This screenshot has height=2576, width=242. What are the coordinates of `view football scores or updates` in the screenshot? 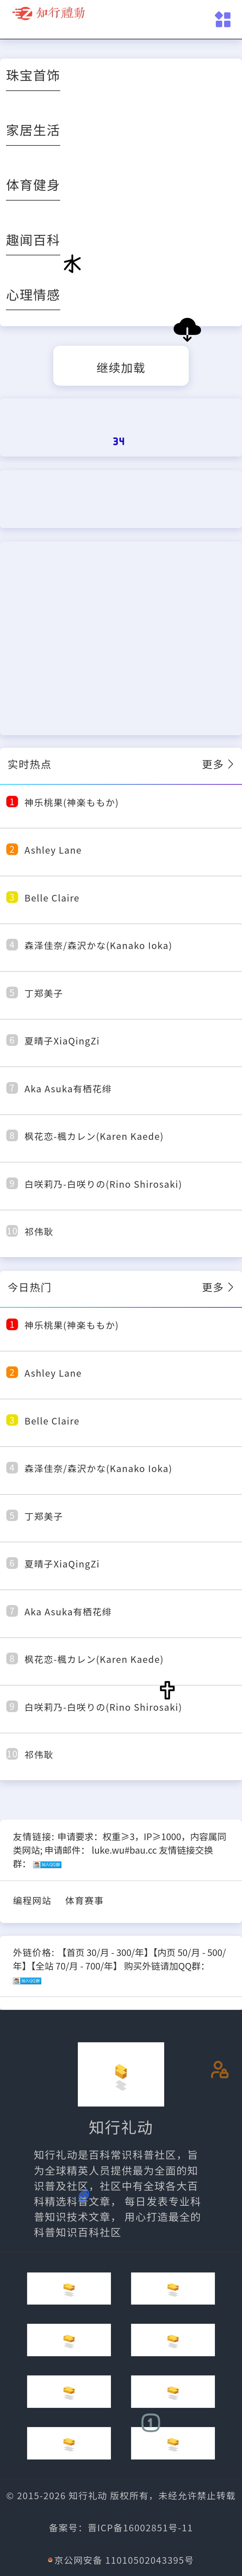 It's located at (84, 2196).